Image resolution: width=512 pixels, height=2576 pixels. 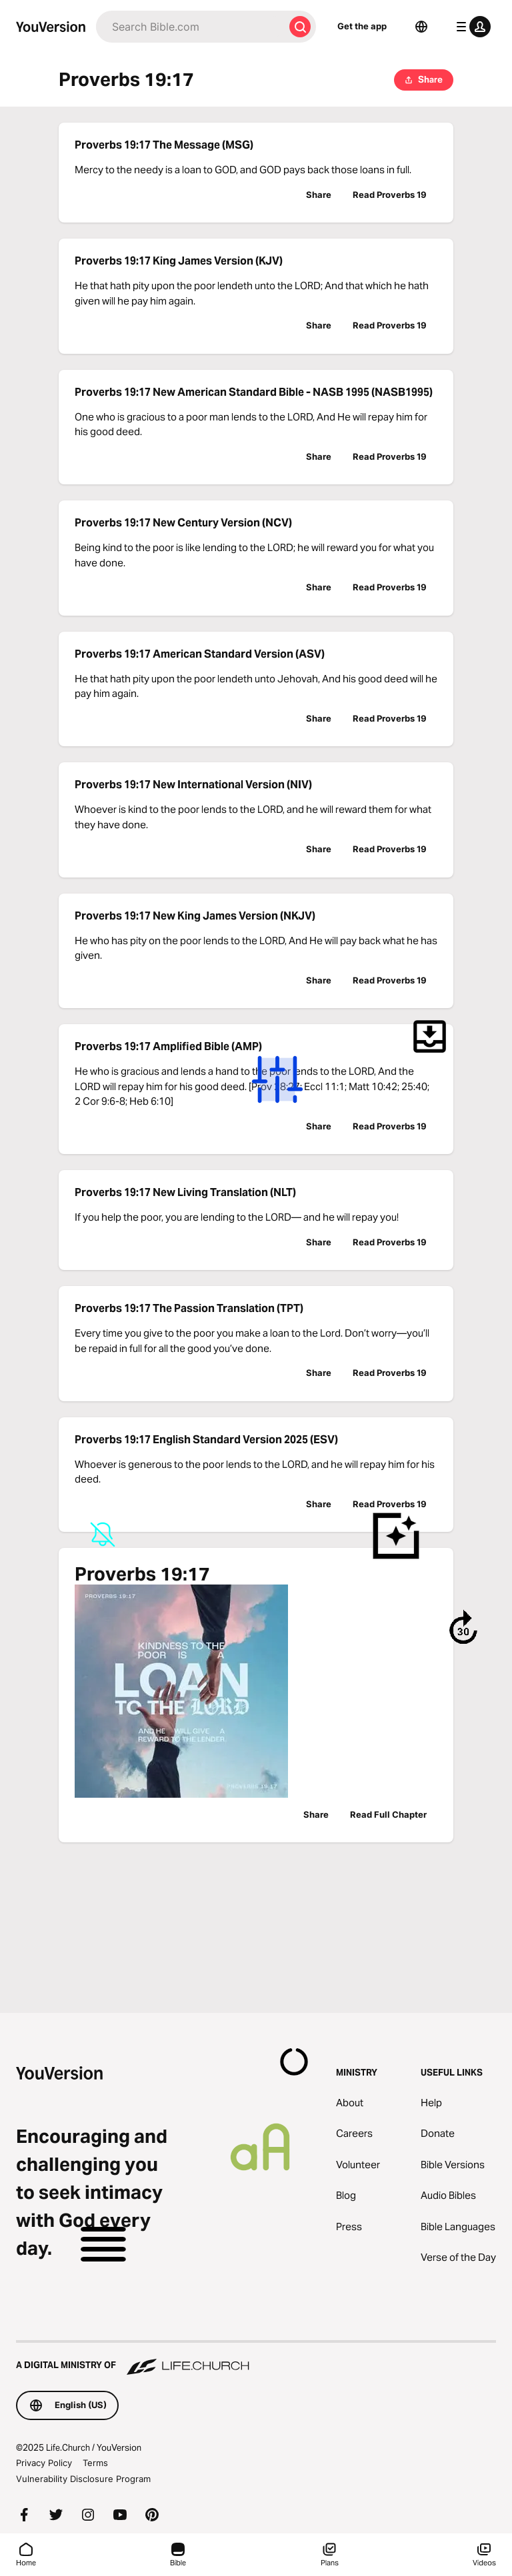 I want to click on apply filters or effects to a photo, so click(x=396, y=1536).